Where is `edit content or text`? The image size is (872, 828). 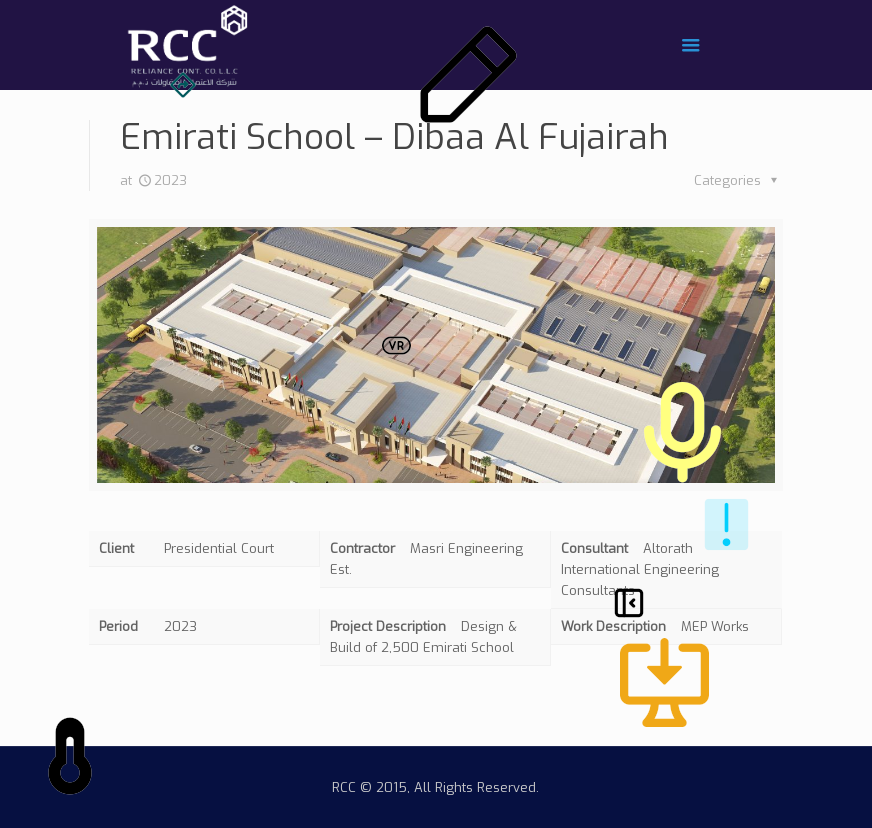 edit content or text is located at coordinates (466, 76).